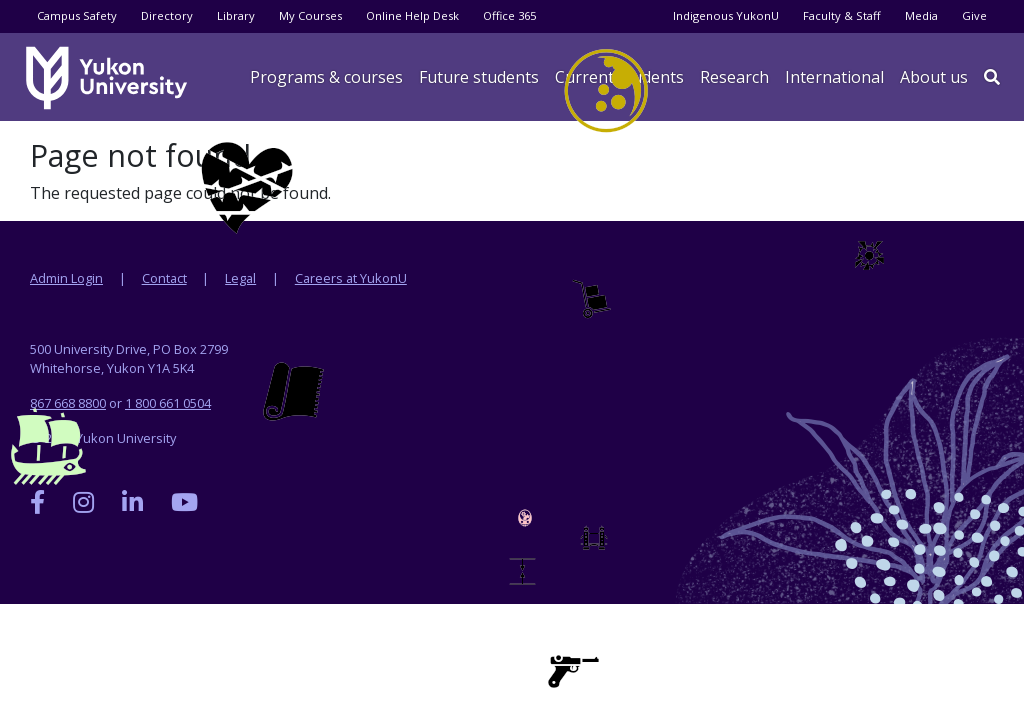 The image size is (1024, 720). What do you see at coordinates (606, 91) in the screenshot?
I see `select the 8-ball in a pool or billiards game` at bounding box center [606, 91].